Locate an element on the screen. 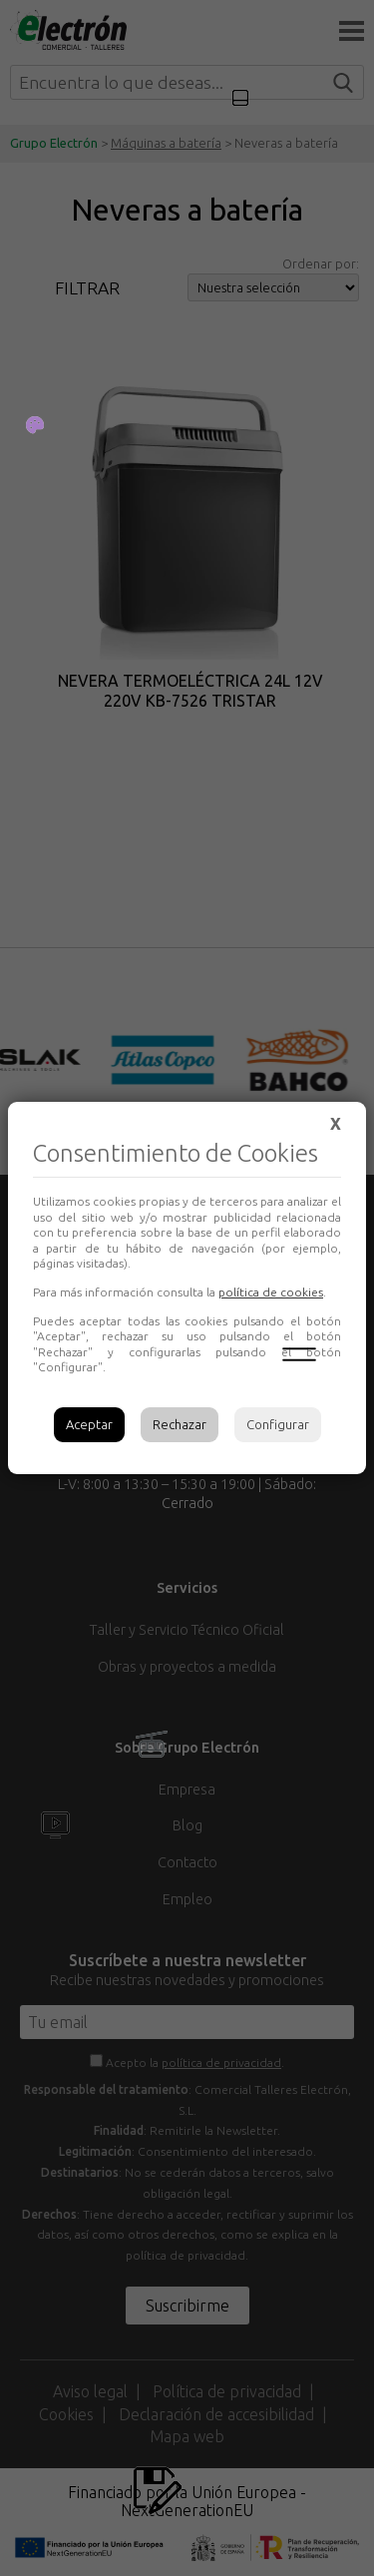 The height and width of the screenshot is (2576, 374). save file with a new name or location is located at coordinates (158, 2491).